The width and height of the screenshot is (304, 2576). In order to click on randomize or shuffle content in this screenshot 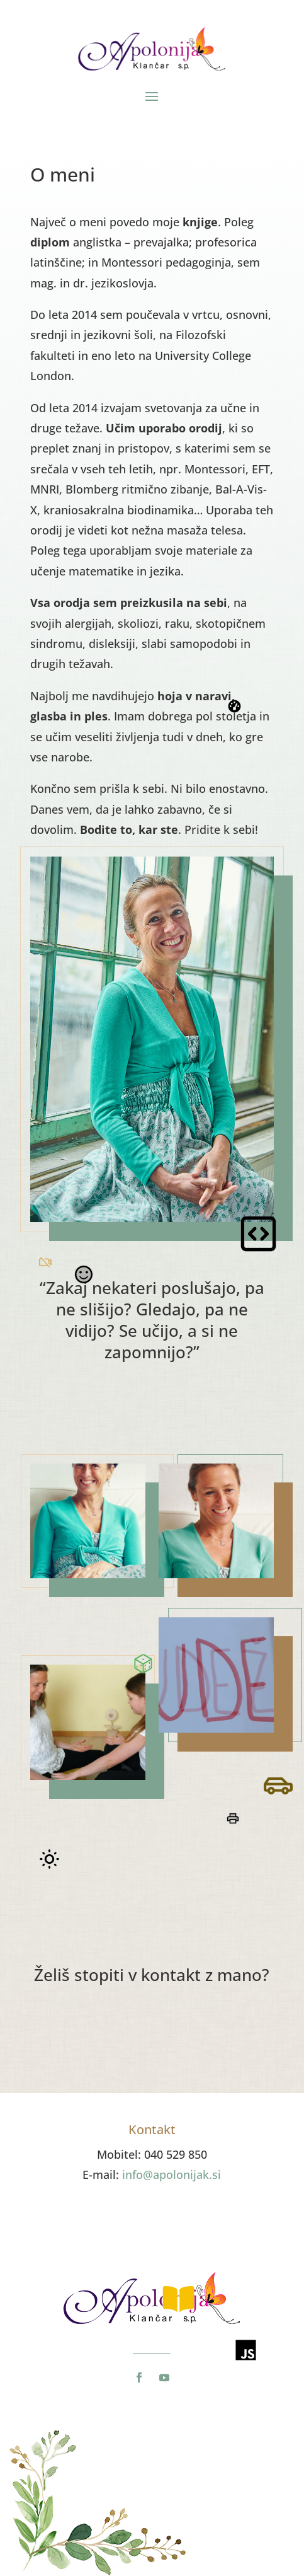, I will do `click(143, 1663)`.